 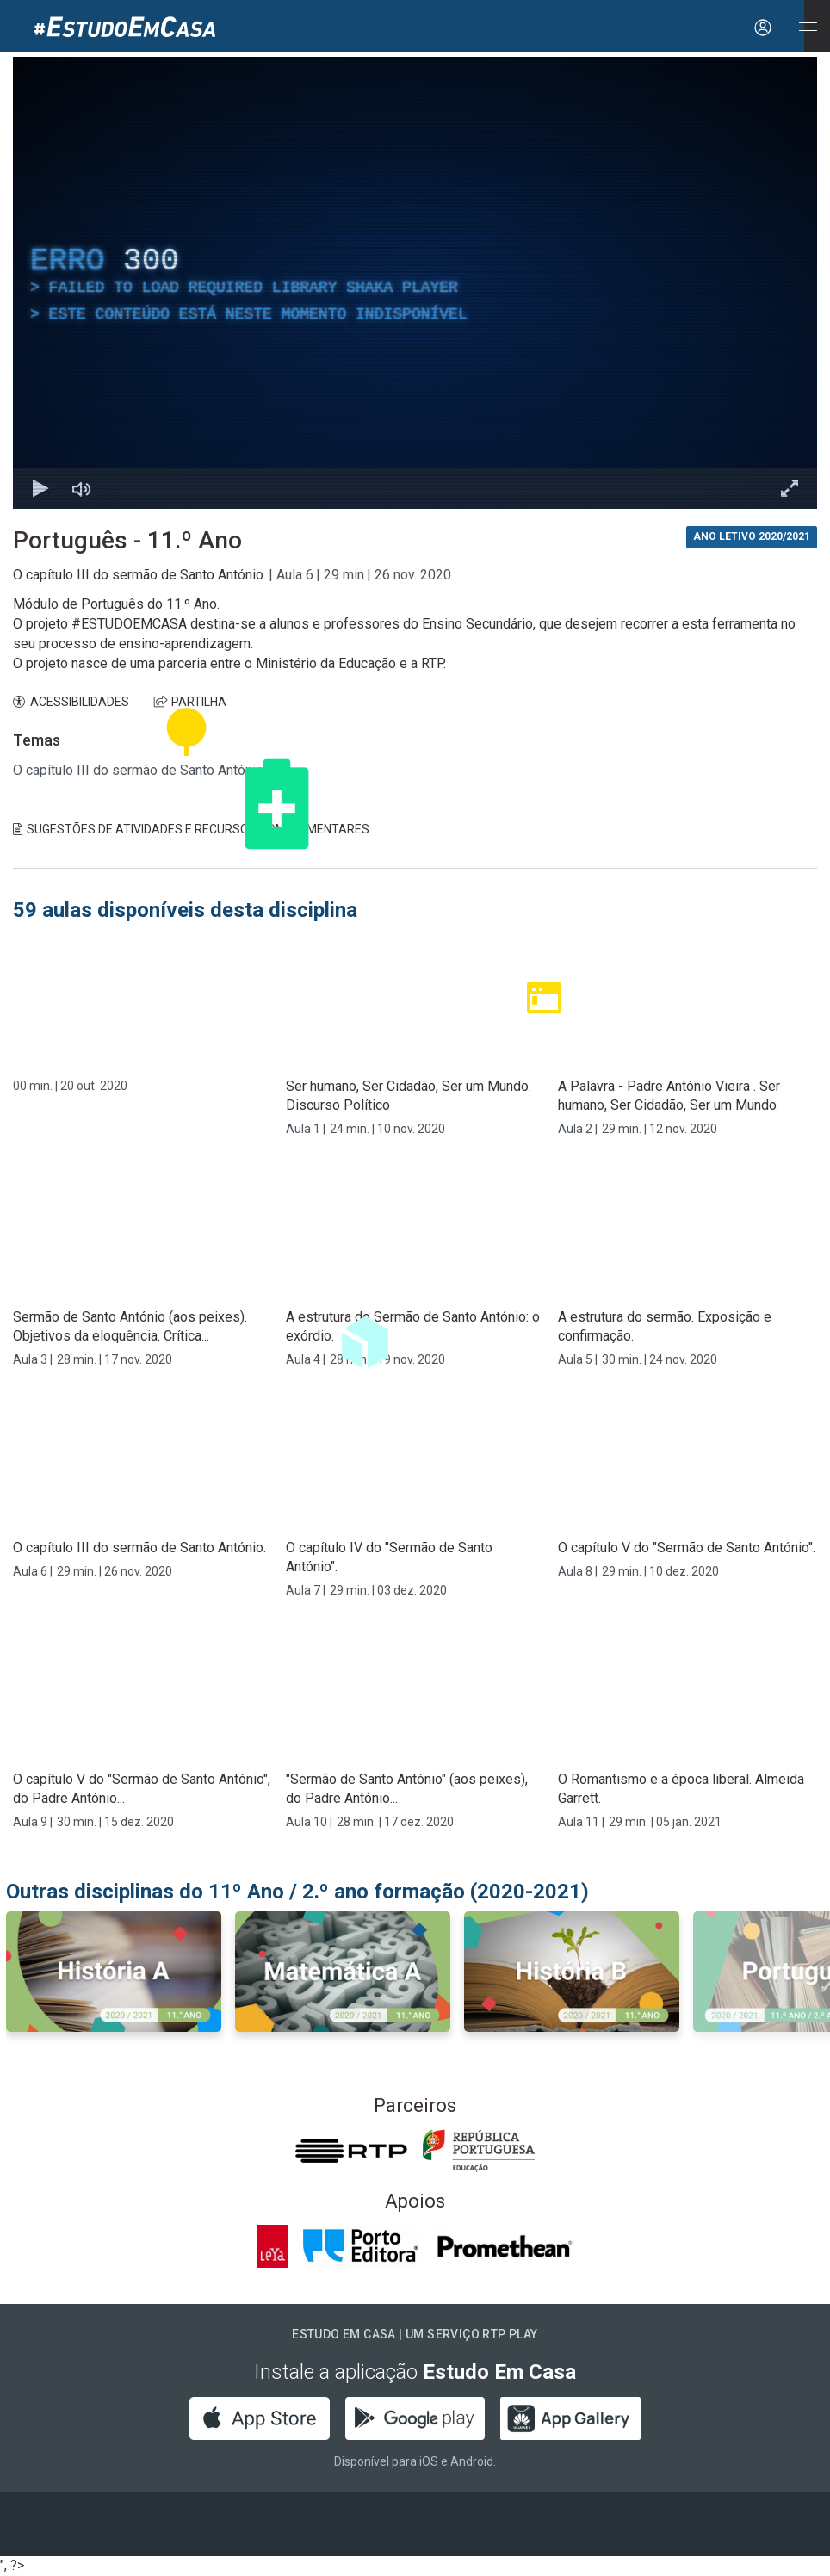 What do you see at coordinates (276, 803) in the screenshot?
I see `enable battery saver mode` at bounding box center [276, 803].